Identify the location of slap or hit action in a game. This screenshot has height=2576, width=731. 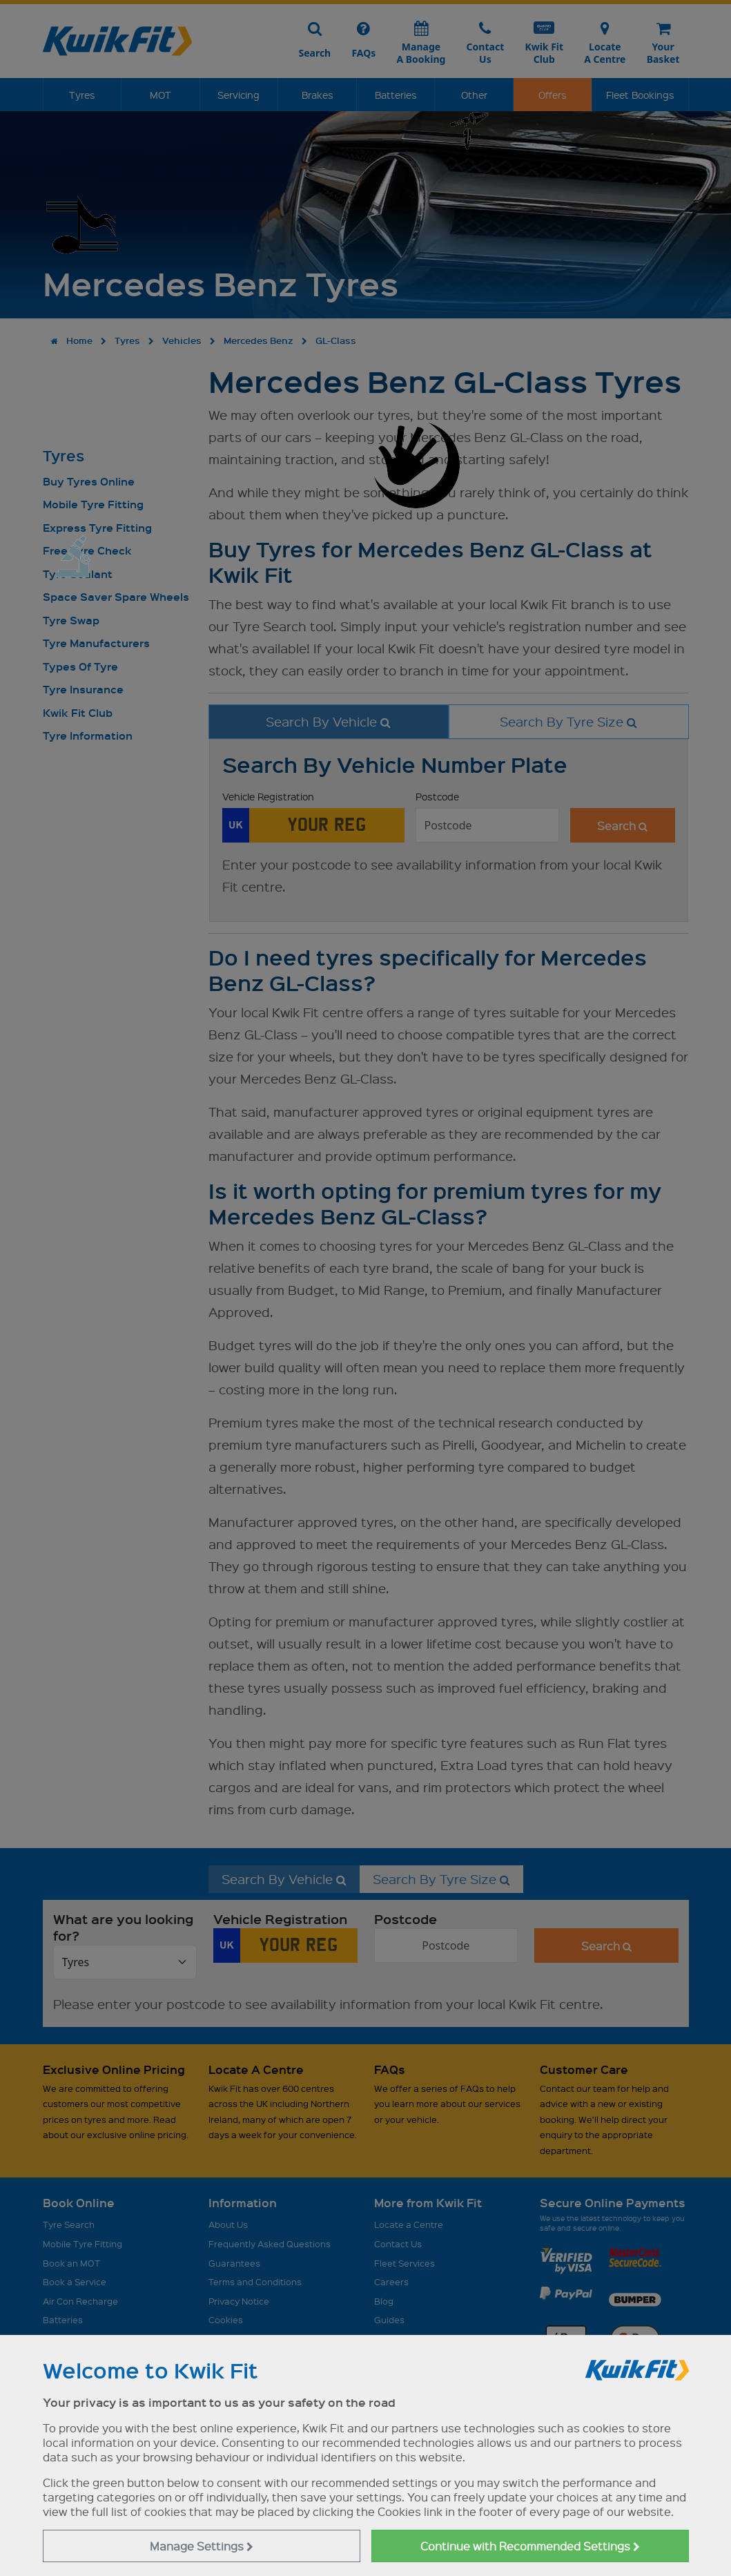
(416, 463).